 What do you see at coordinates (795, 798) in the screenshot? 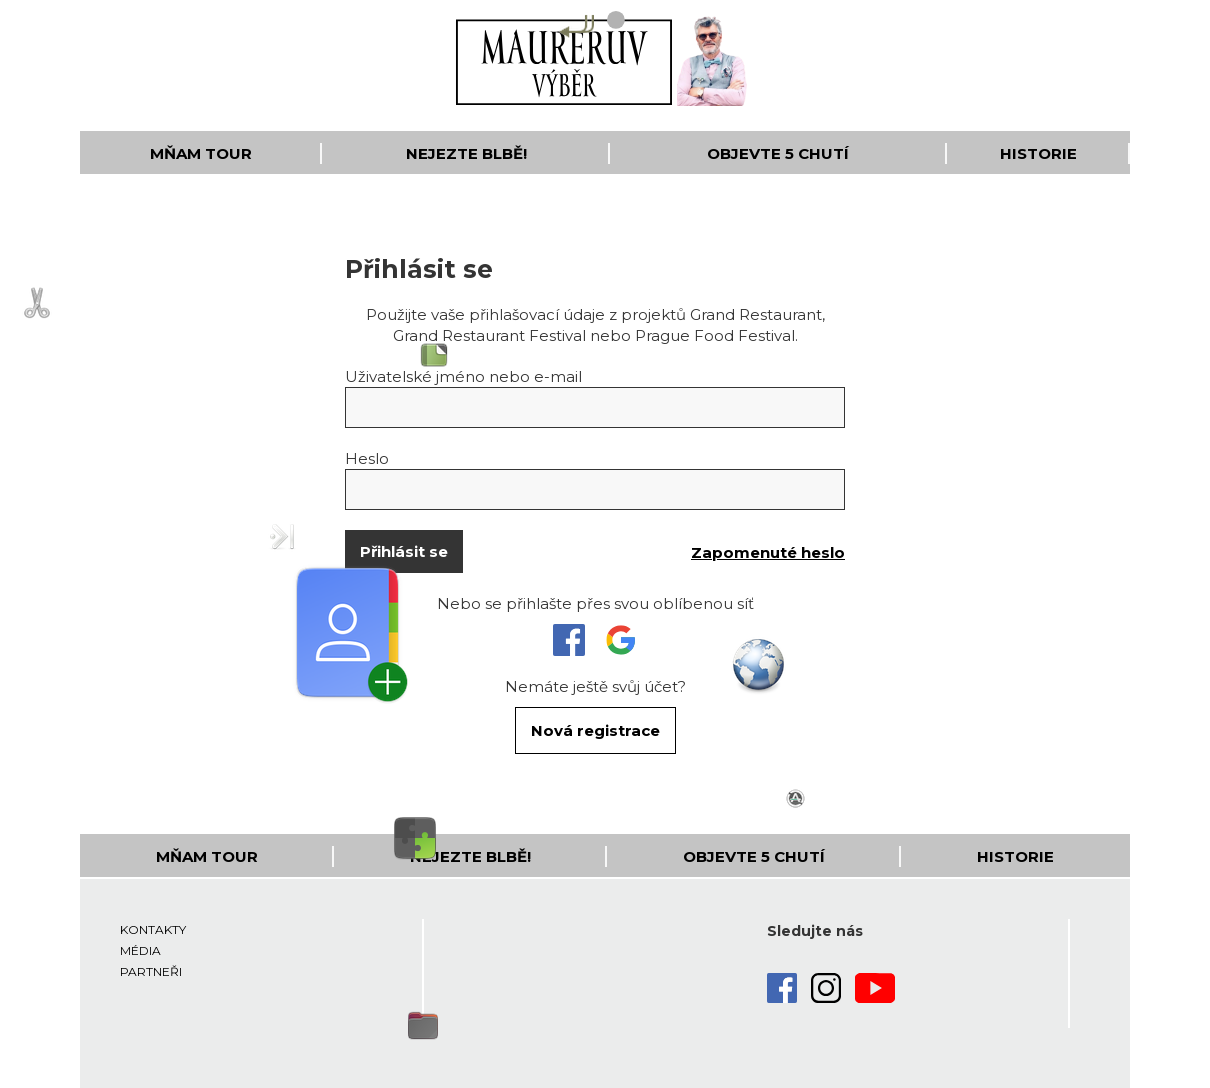
I see `check for available software updates` at bounding box center [795, 798].